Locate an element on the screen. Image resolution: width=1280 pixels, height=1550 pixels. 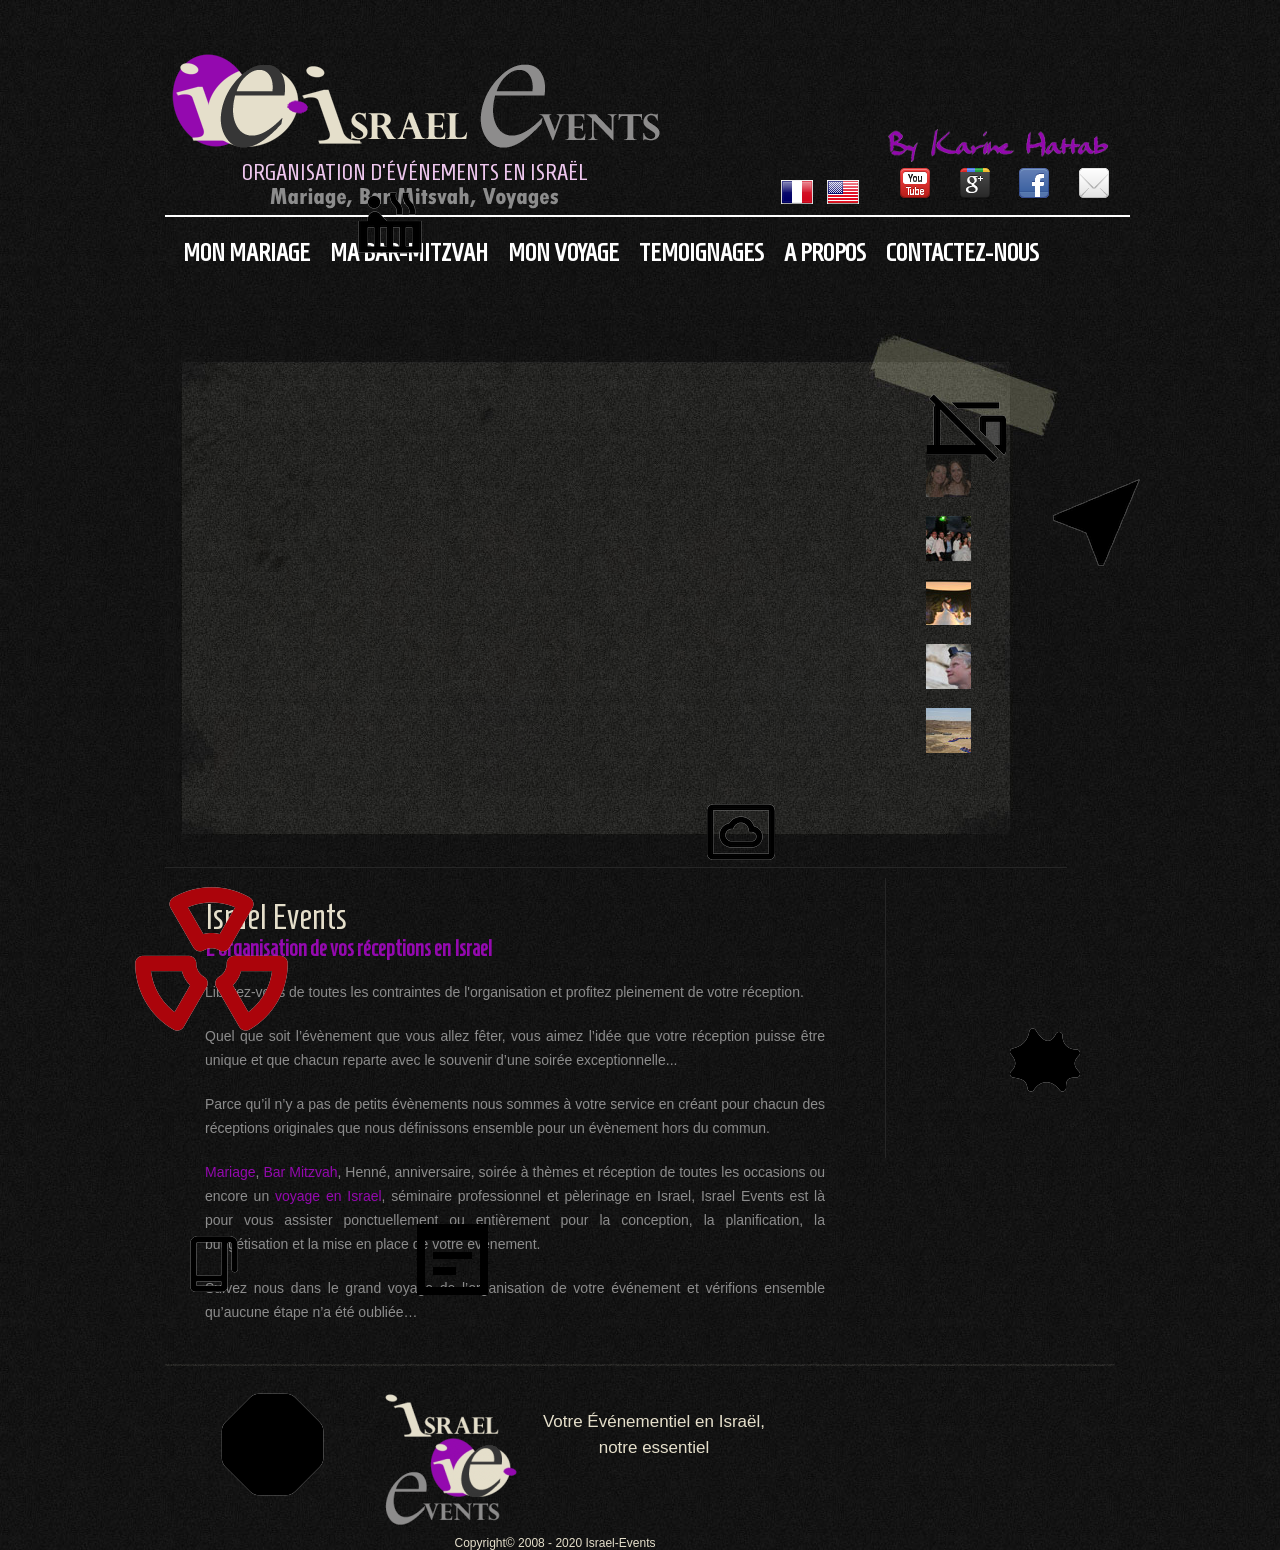
open rich text editor is located at coordinates (452, 1259).